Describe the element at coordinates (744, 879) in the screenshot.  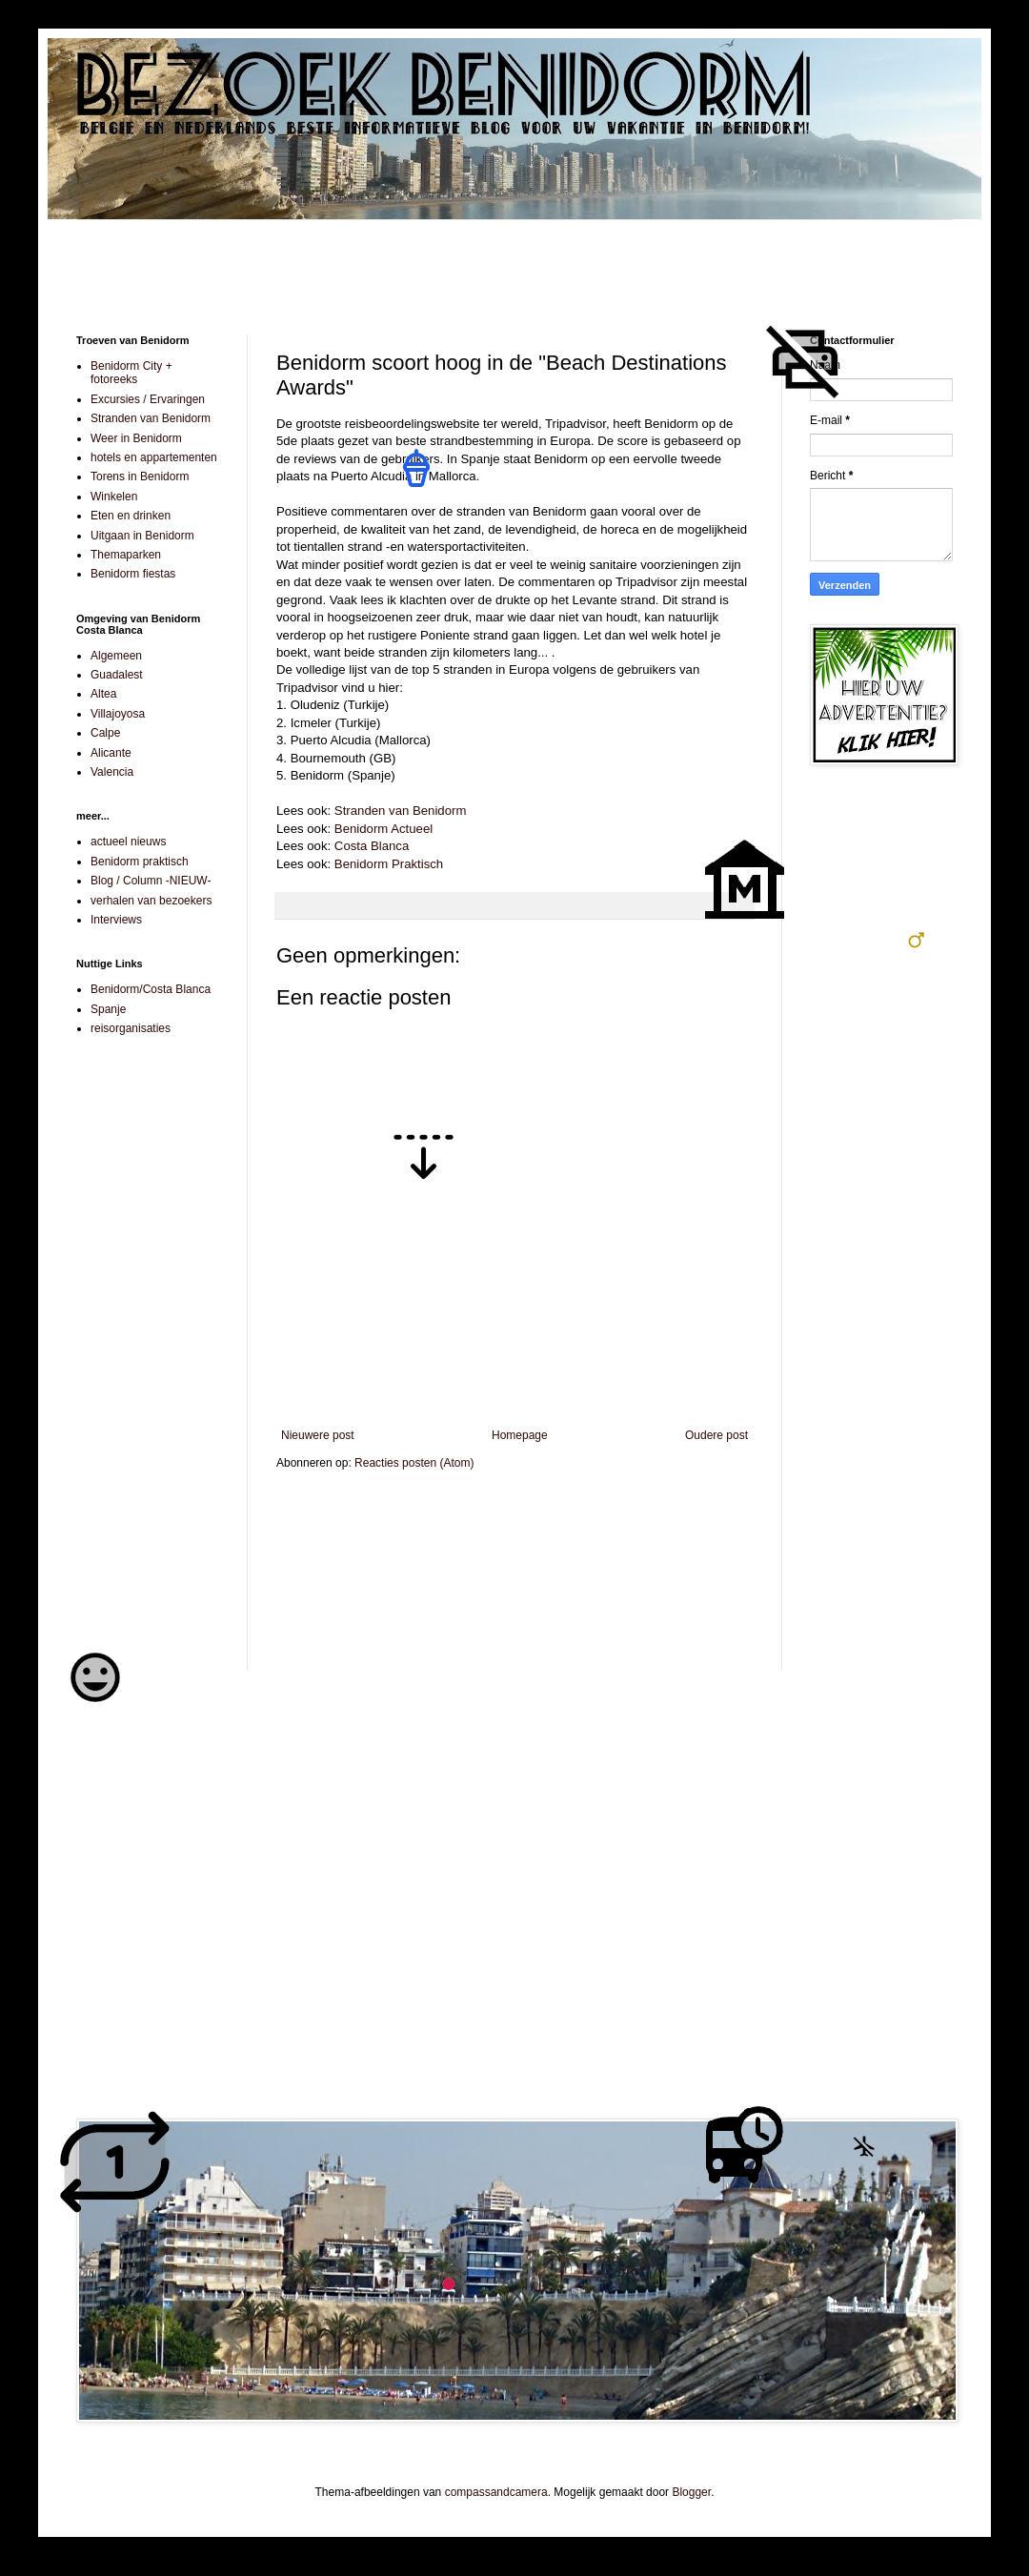
I see `view nearby museums` at that location.